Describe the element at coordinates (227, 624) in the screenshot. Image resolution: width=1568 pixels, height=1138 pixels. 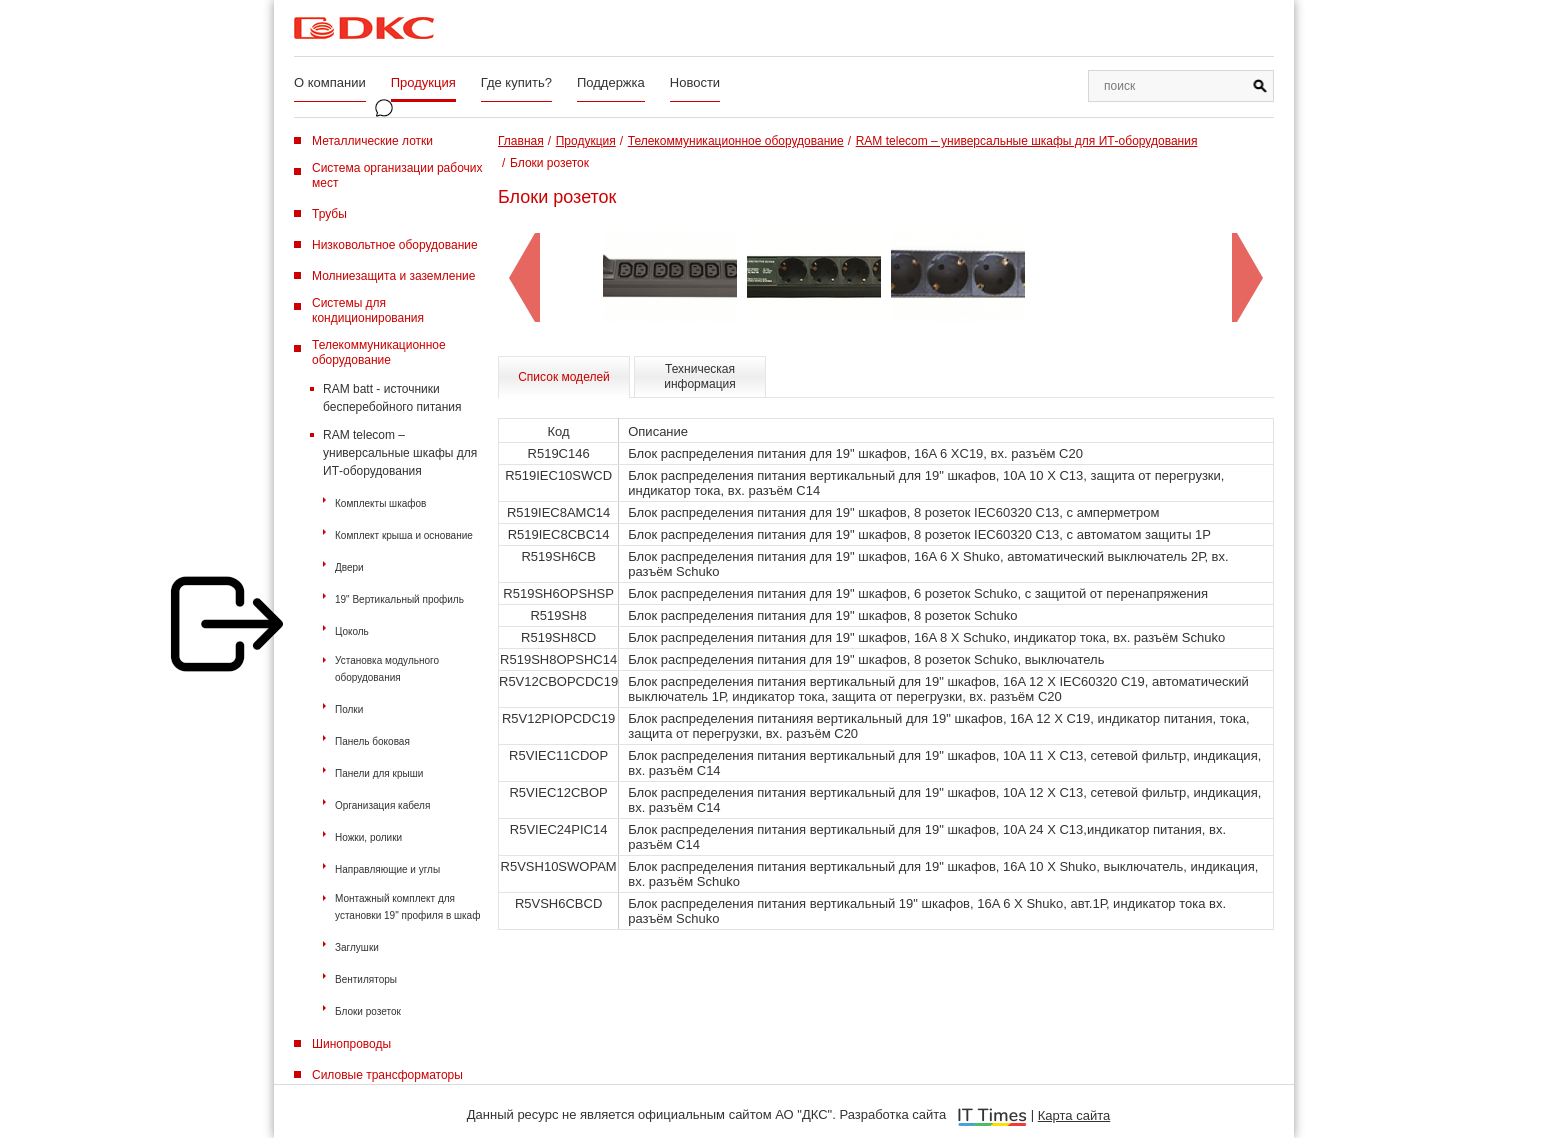
I see `log out of your account` at that location.